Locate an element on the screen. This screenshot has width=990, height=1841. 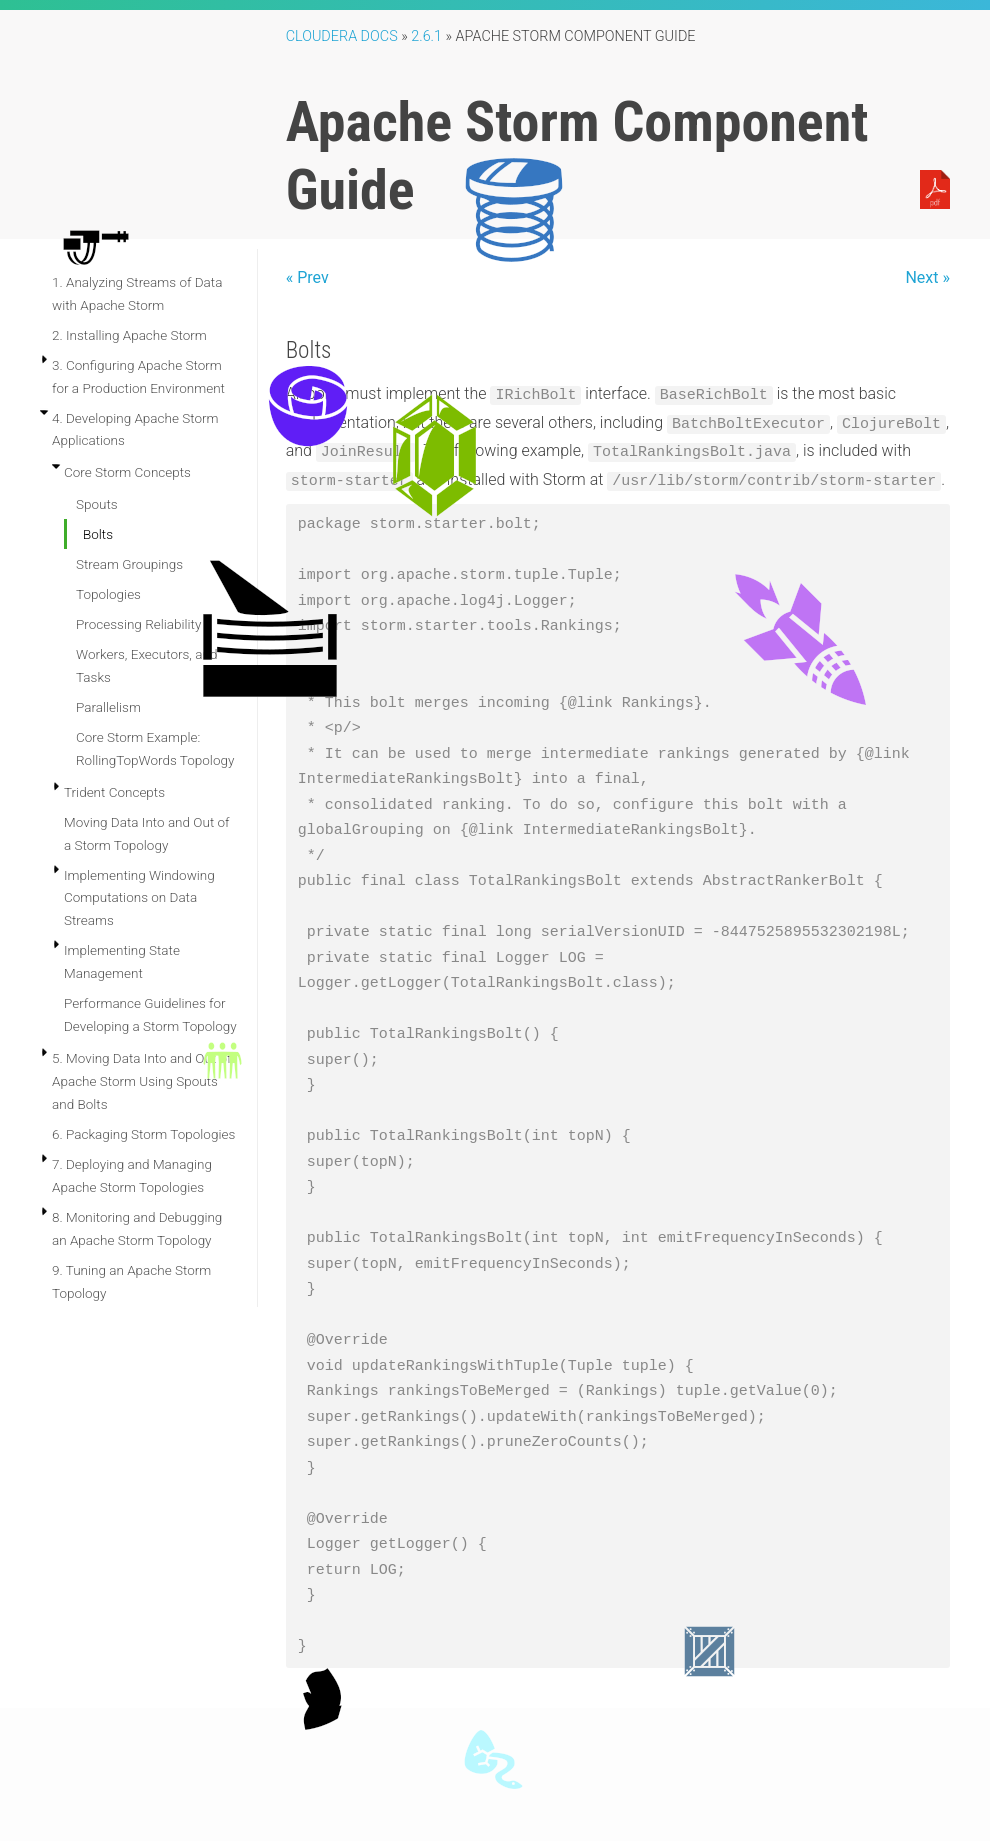
launch or deploy an application is located at coordinates (801, 638).